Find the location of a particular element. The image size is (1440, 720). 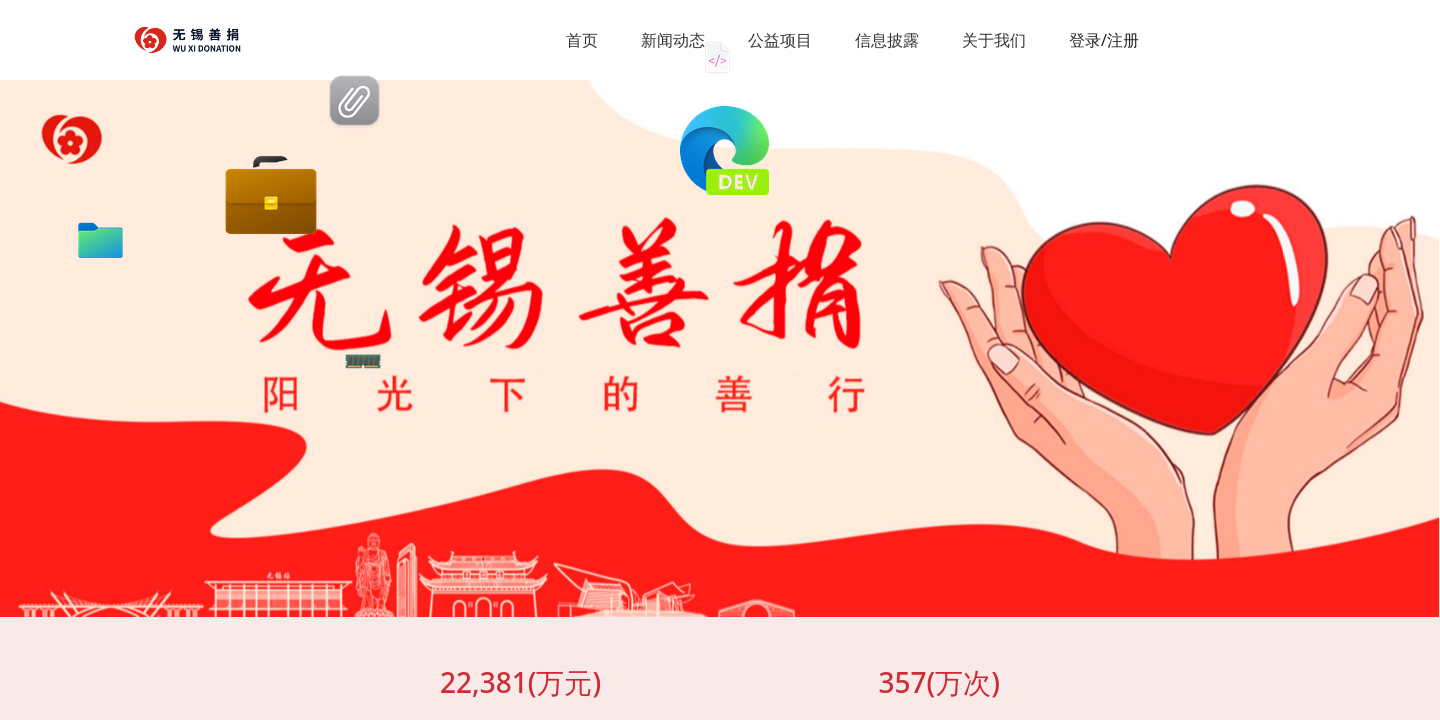

an xml or markup language file is located at coordinates (717, 57).